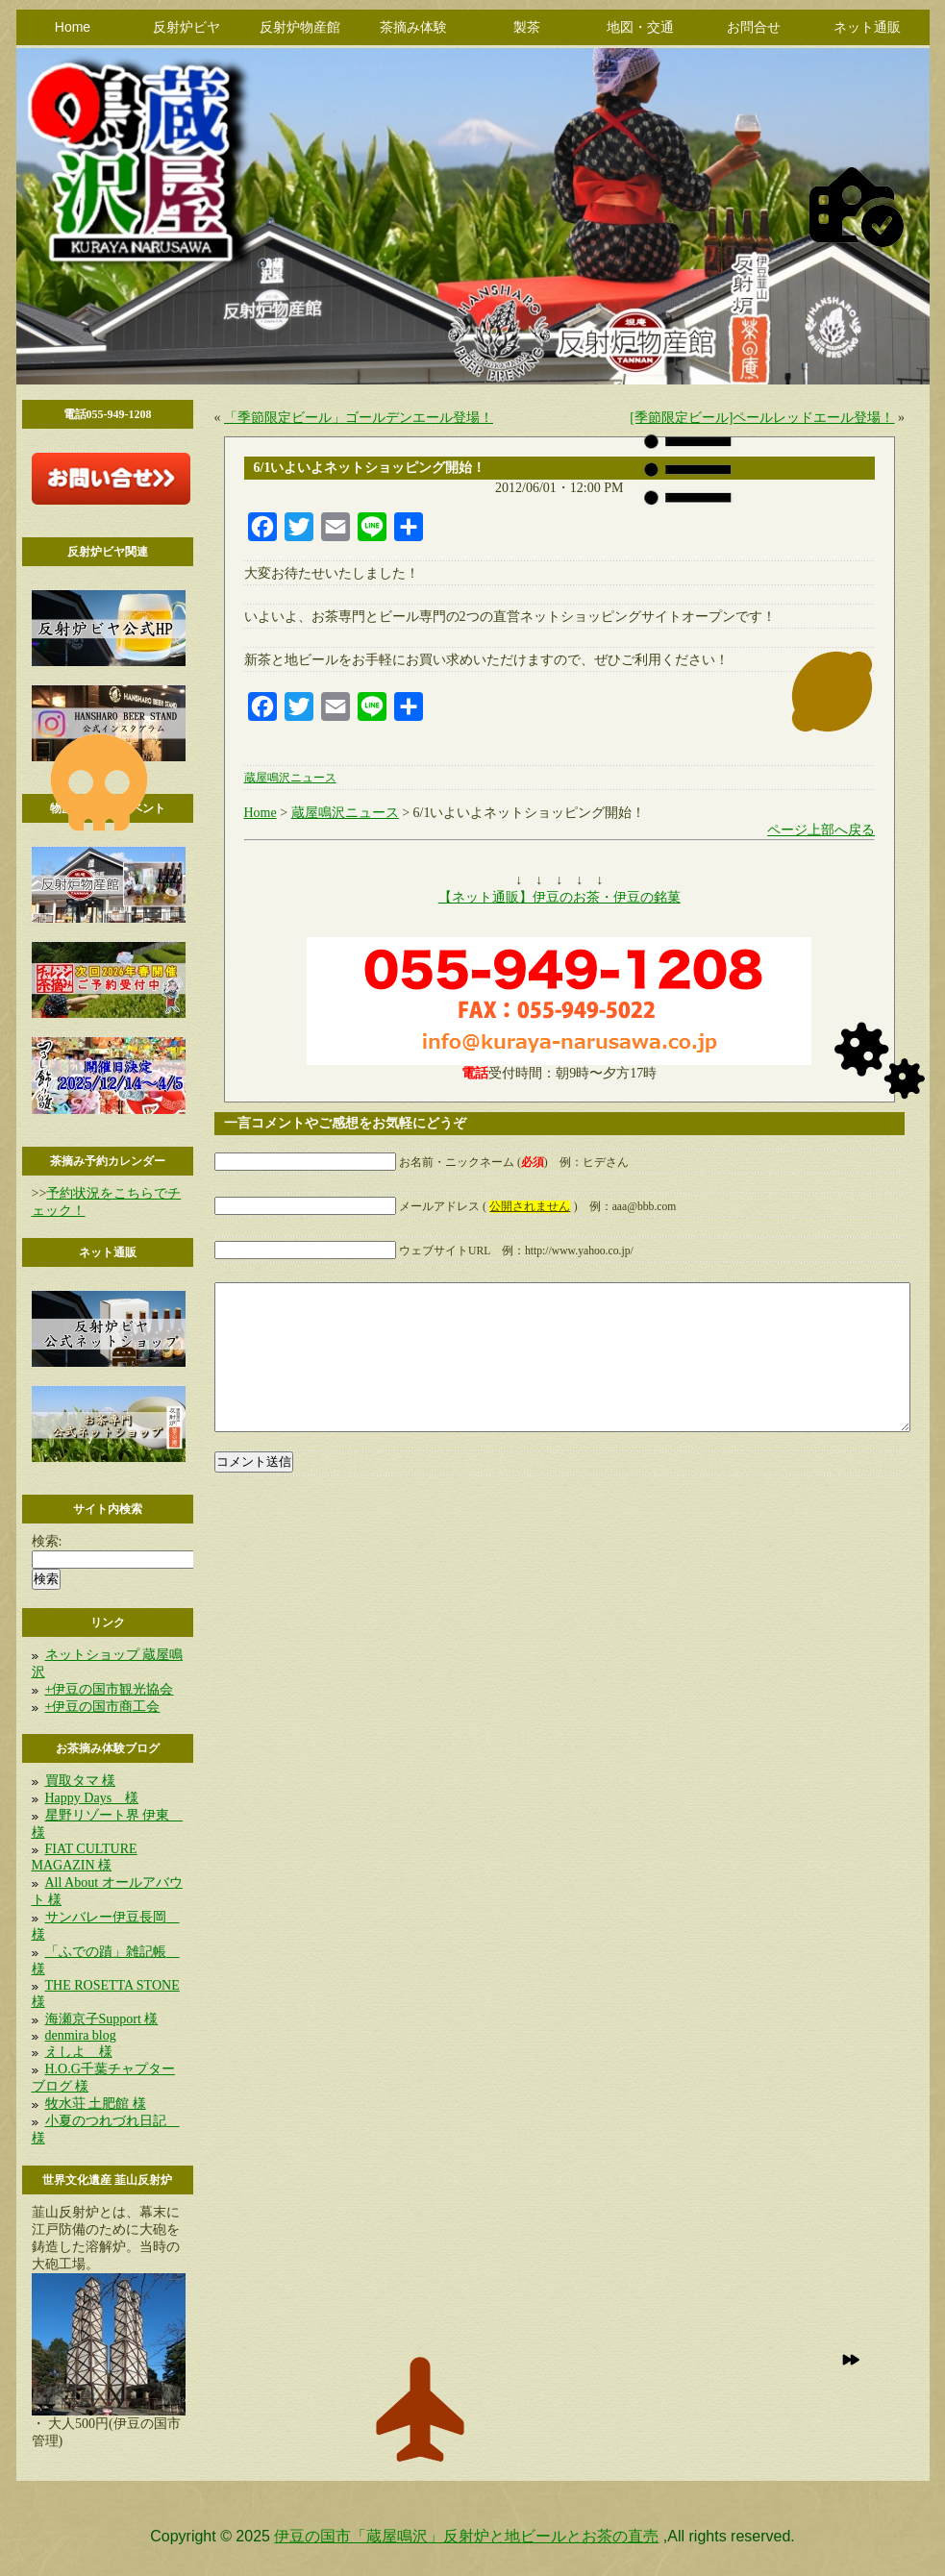  I want to click on school verification complete, so click(857, 205).